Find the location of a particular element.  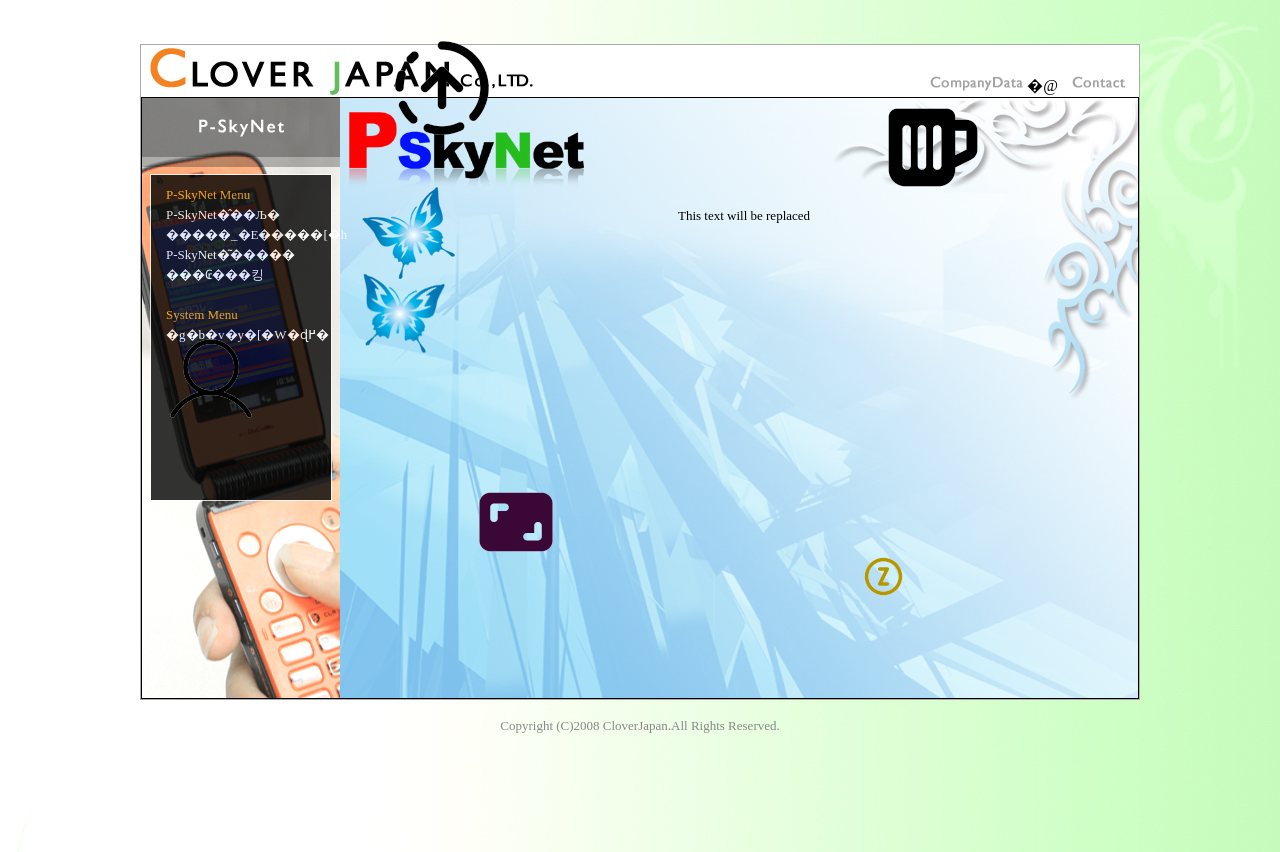

view your profile is located at coordinates (211, 380).